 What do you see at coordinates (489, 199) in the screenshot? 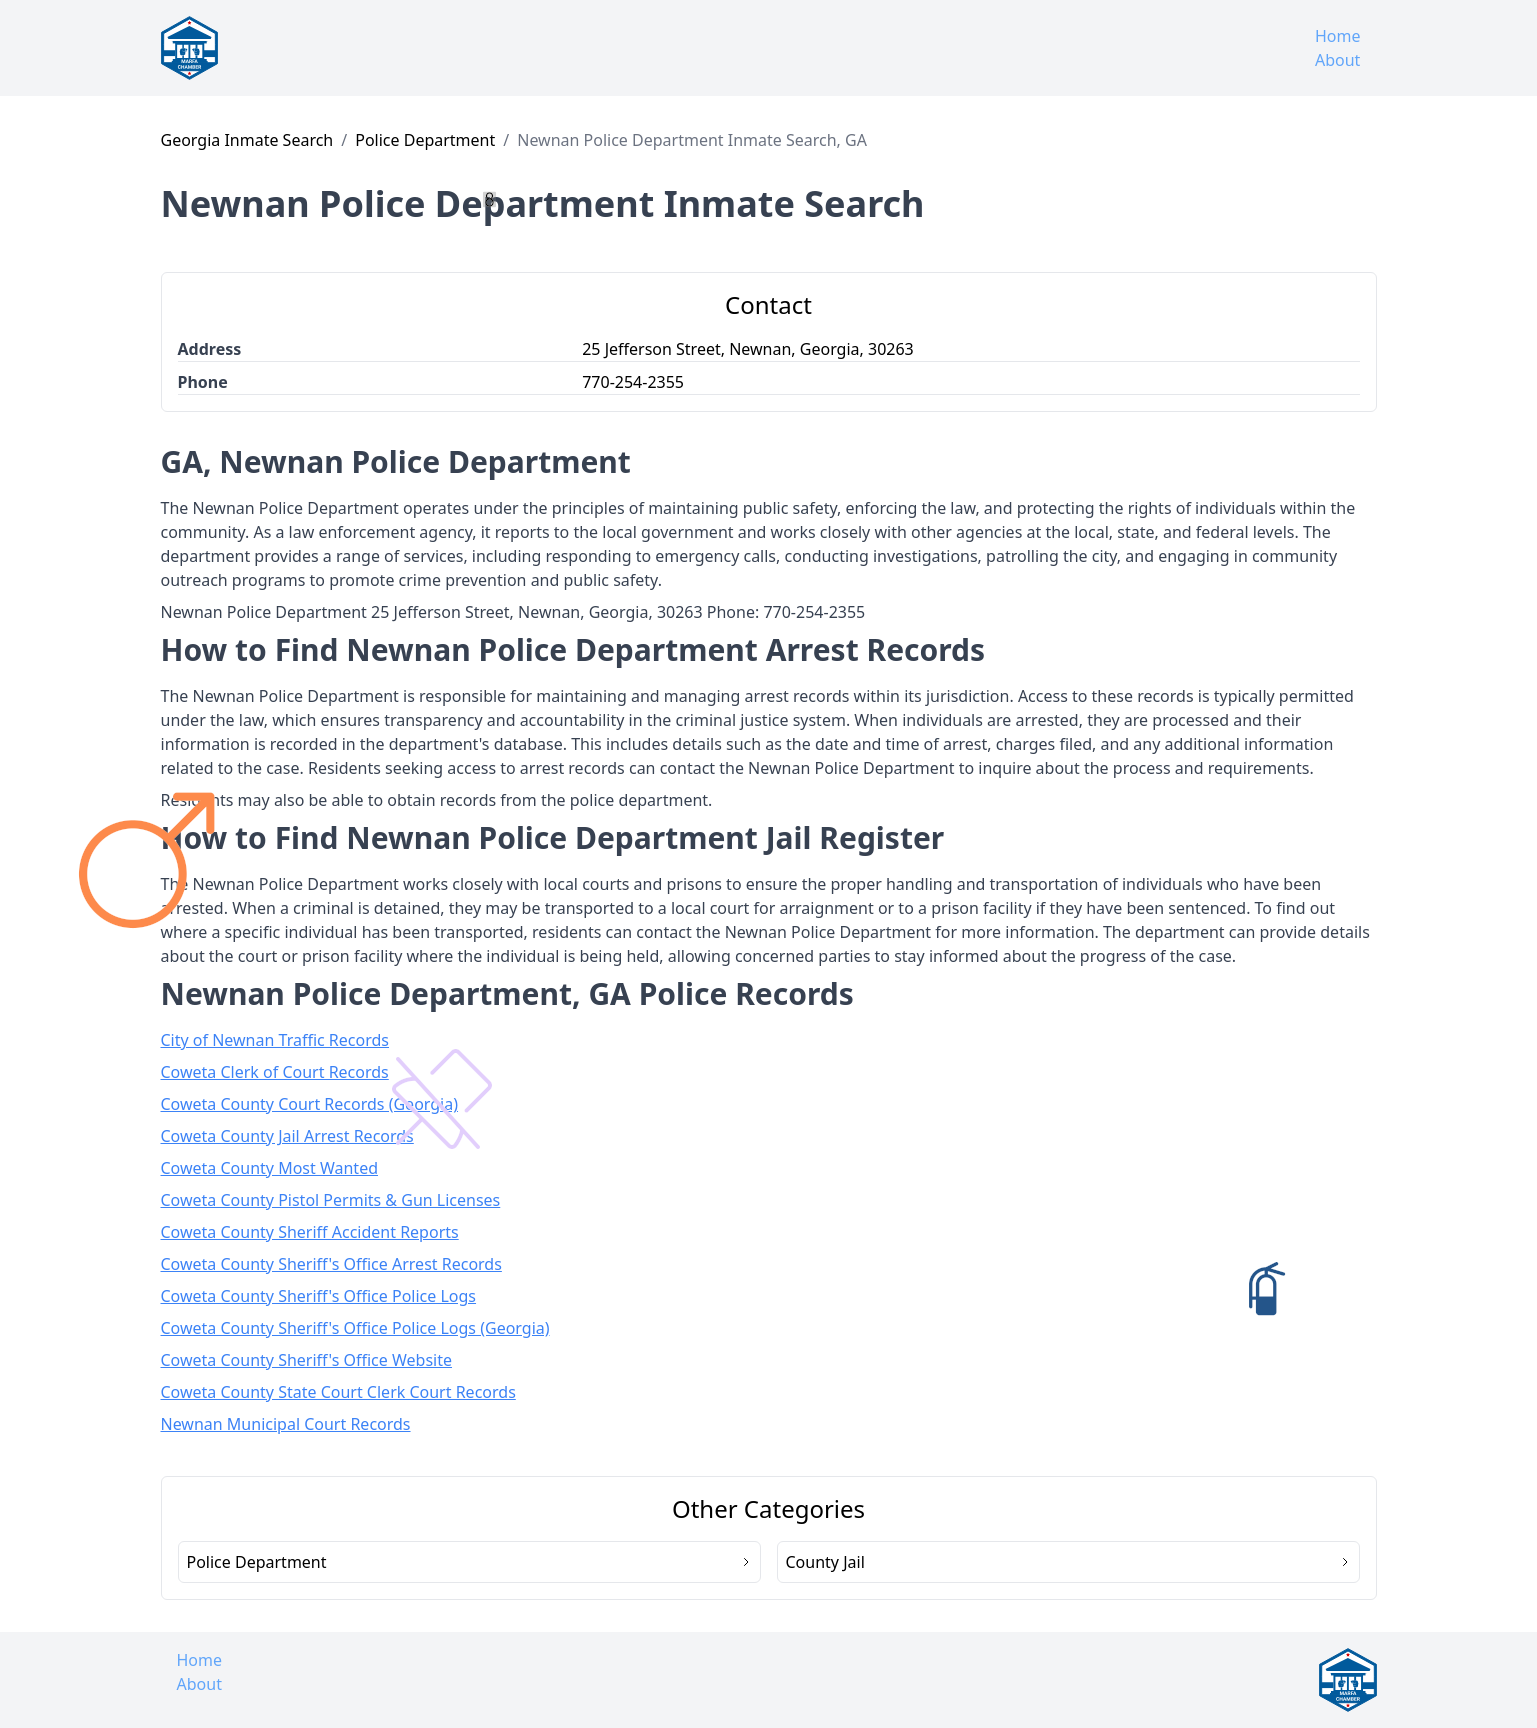
I see `indicates the number eight in a sequence or list` at bounding box center [489, 199].